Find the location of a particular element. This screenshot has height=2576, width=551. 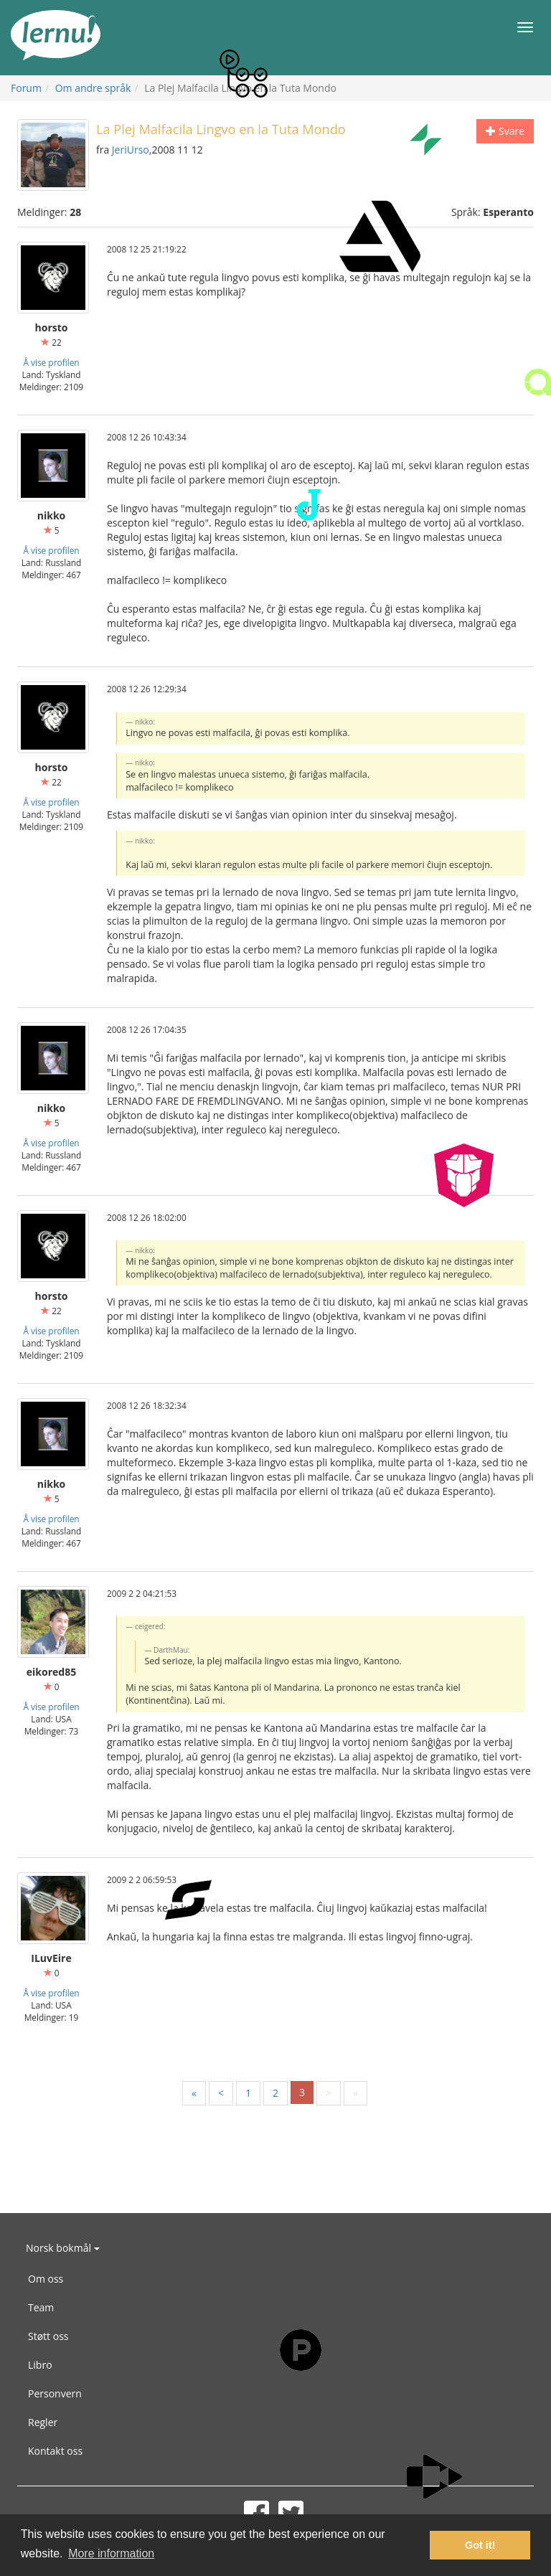

visit ArtStation profile or portfolio is located at coordinates (380, 236).